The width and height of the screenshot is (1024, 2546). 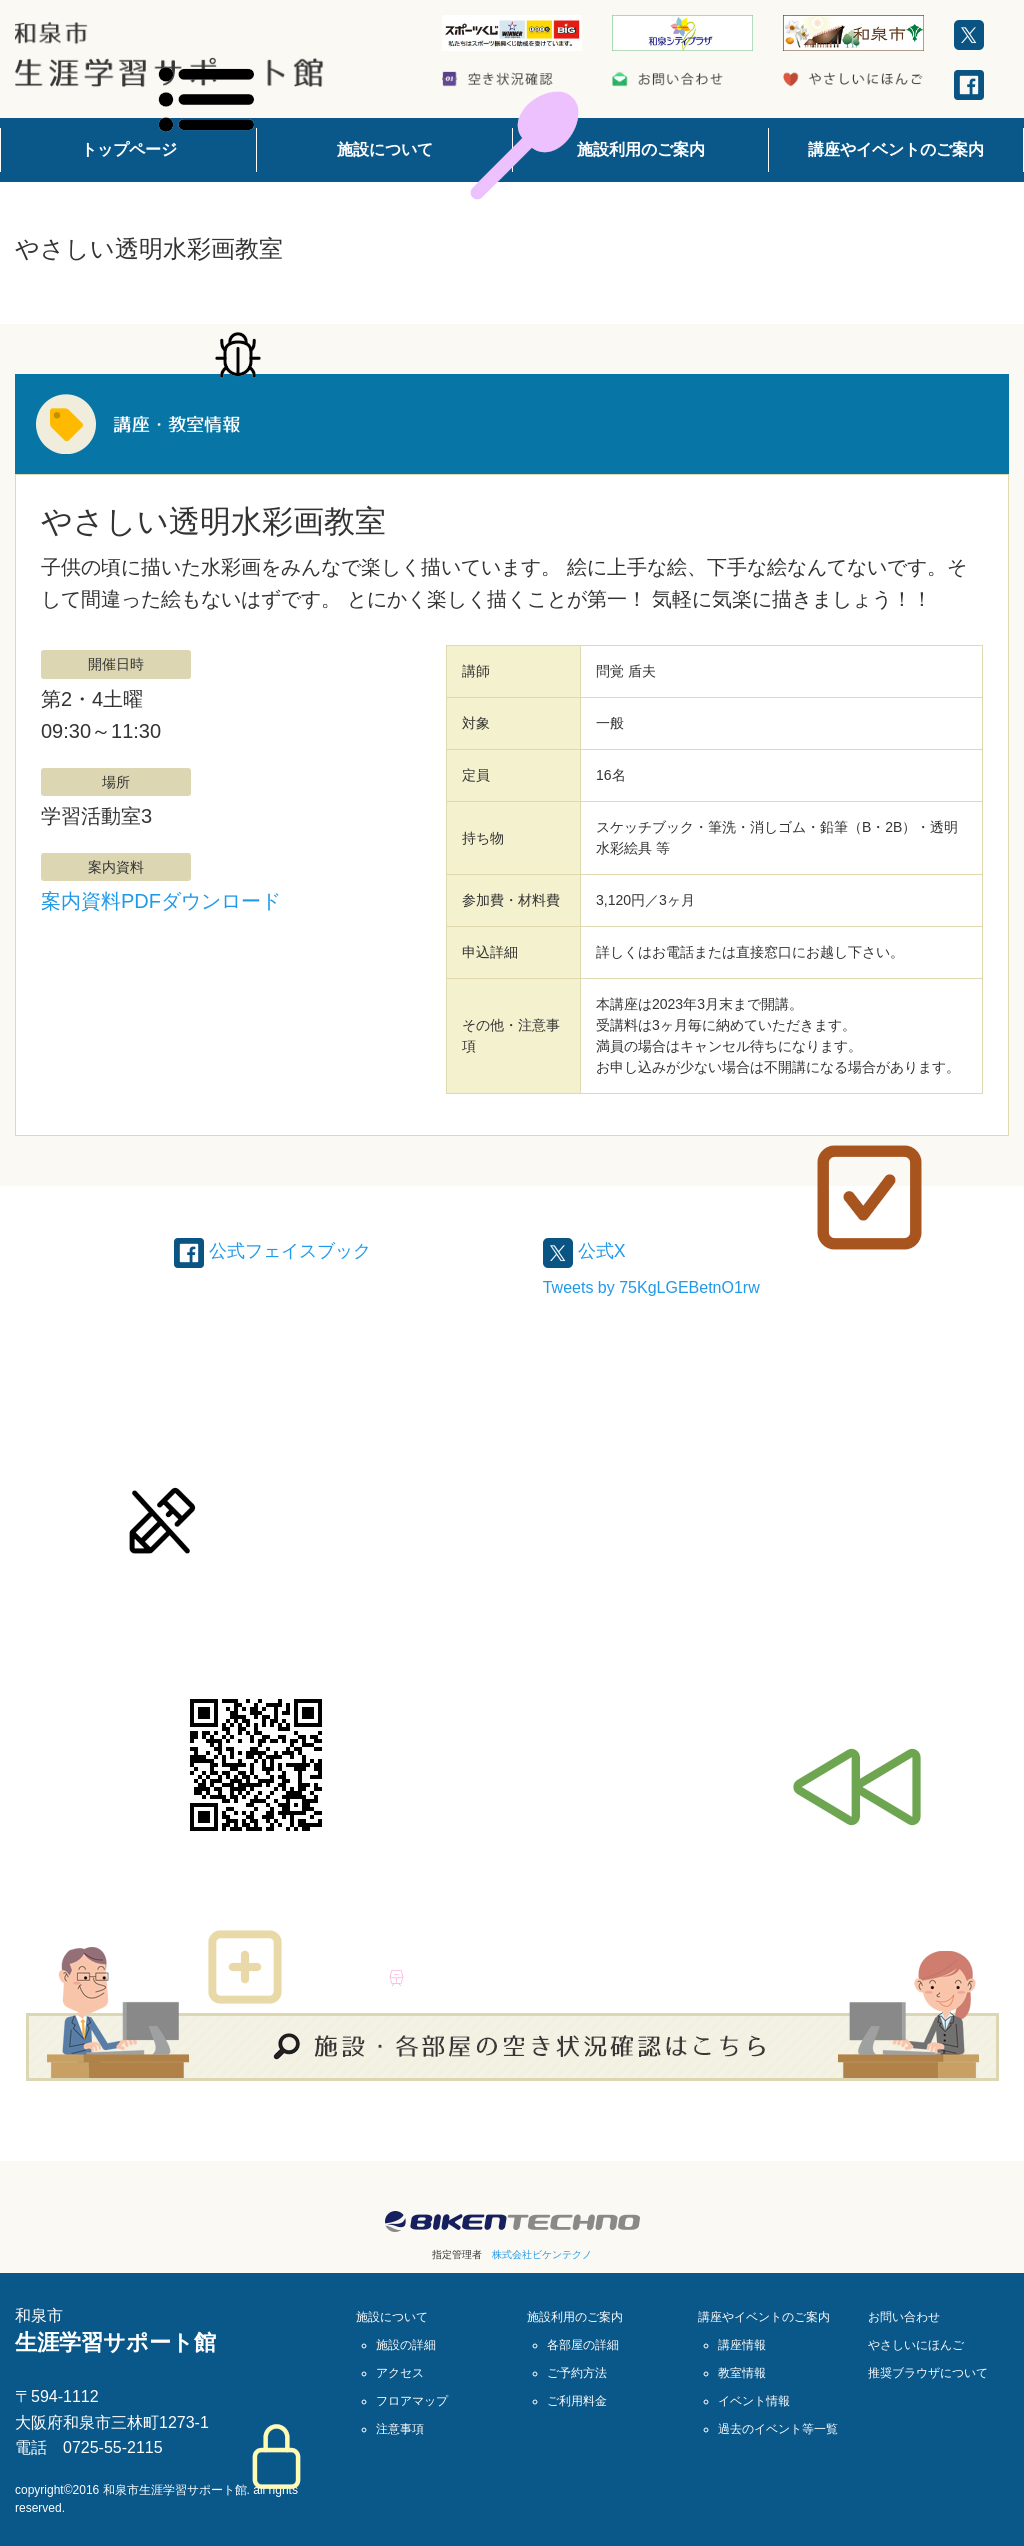 I want to click on select or check an item in a list, so click(x=869, y=1197).